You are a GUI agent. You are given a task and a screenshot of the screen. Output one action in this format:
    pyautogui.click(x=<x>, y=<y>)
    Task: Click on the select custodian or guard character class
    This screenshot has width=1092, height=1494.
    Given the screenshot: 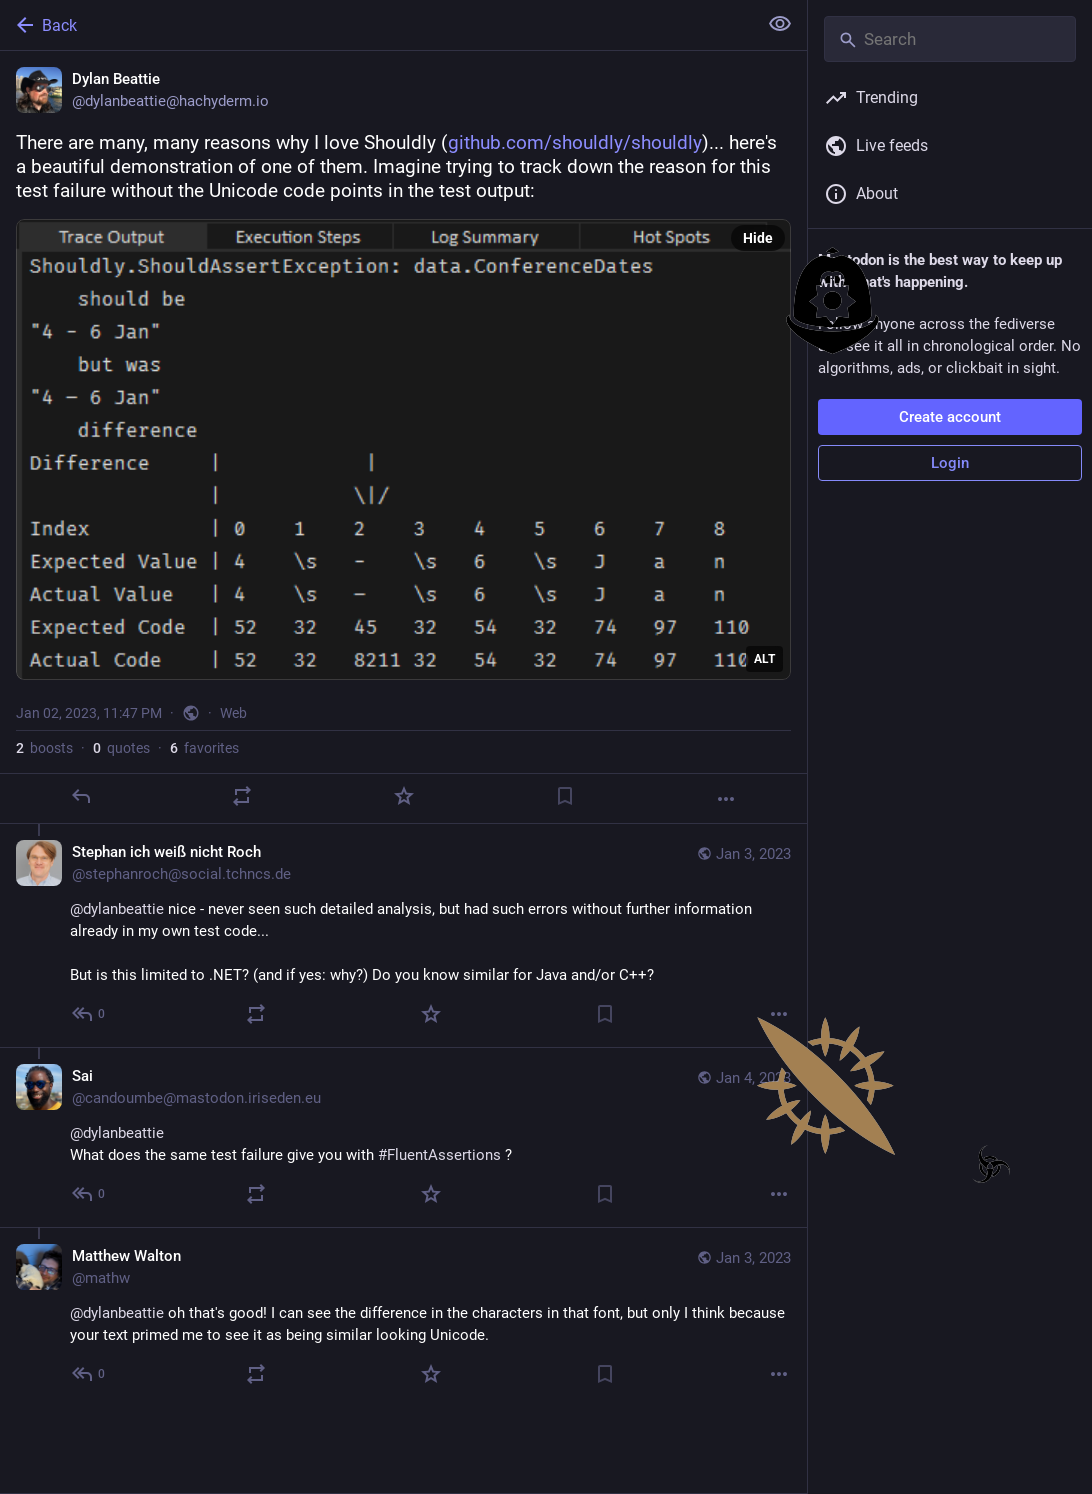 What is the action you would take?
    pyautogui.click(x=832, y=300)
    